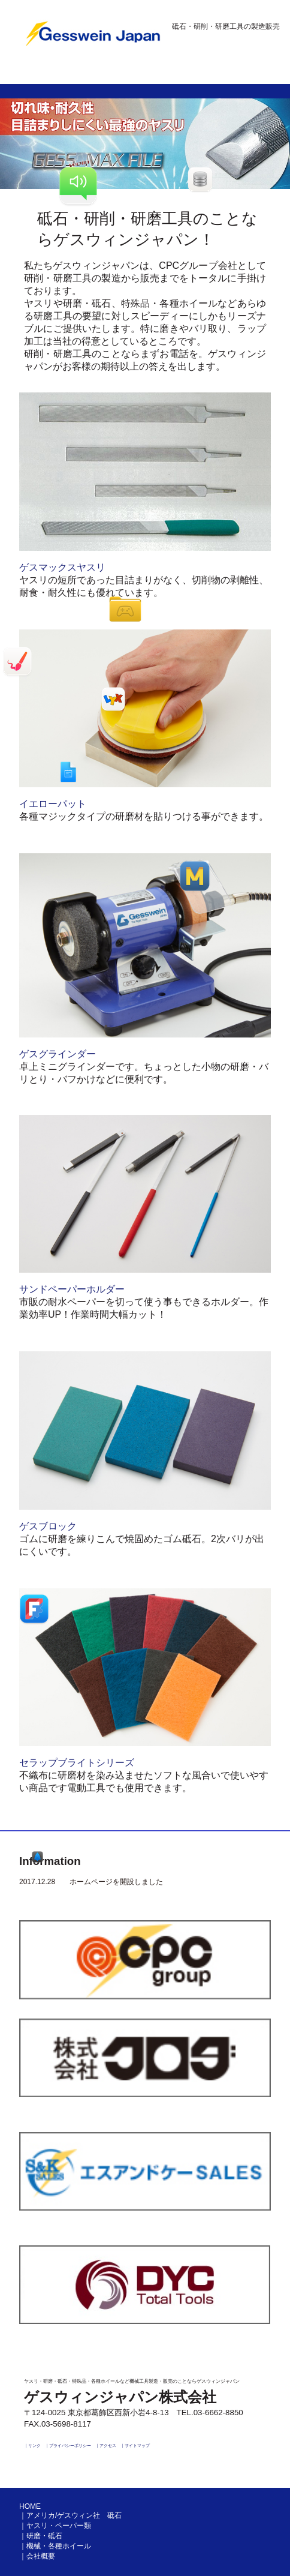 The height and width of the screenshot is (2576, 290). Describe the element at coordinates (34, 1609) in the screenshot. I see `open FreeCAD application` at that location.